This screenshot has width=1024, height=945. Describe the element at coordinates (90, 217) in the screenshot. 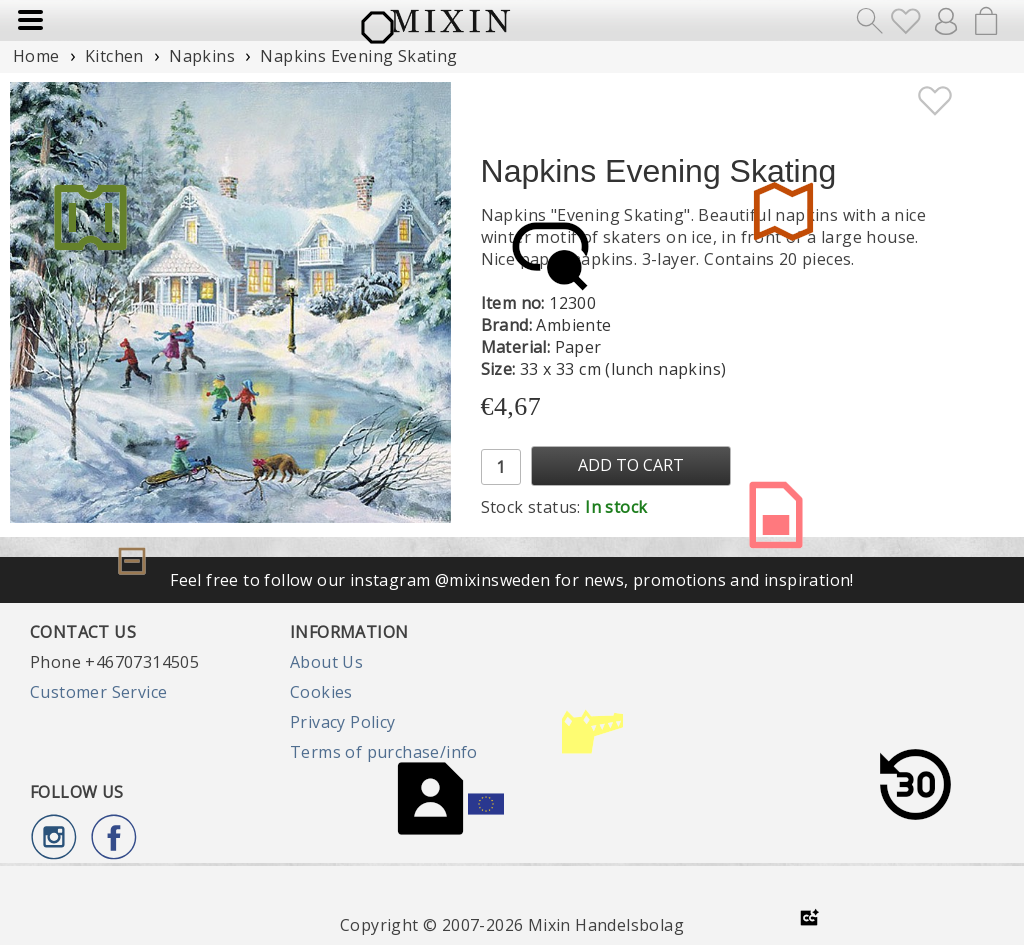

I see `view available coupons or vouchers` at that location.